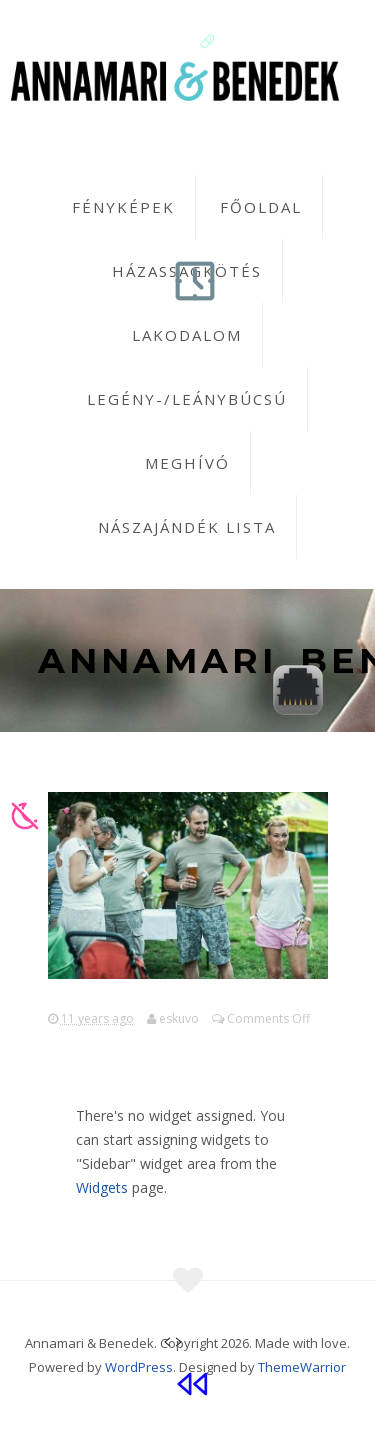 Image resolution: width=375 pixels, height=1429 pixels. Describe the element at coordinates (193, 1384) in the screenshot. I see `skip to previous track` at that location.